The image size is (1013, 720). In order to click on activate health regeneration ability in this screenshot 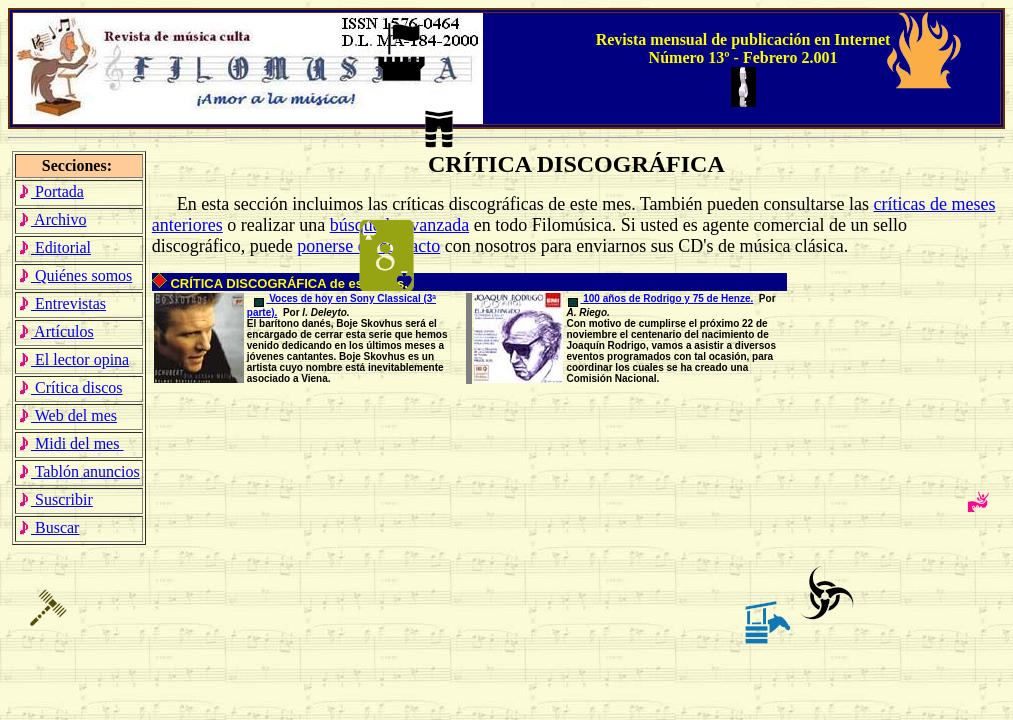, I will do `click(826, 592)`.